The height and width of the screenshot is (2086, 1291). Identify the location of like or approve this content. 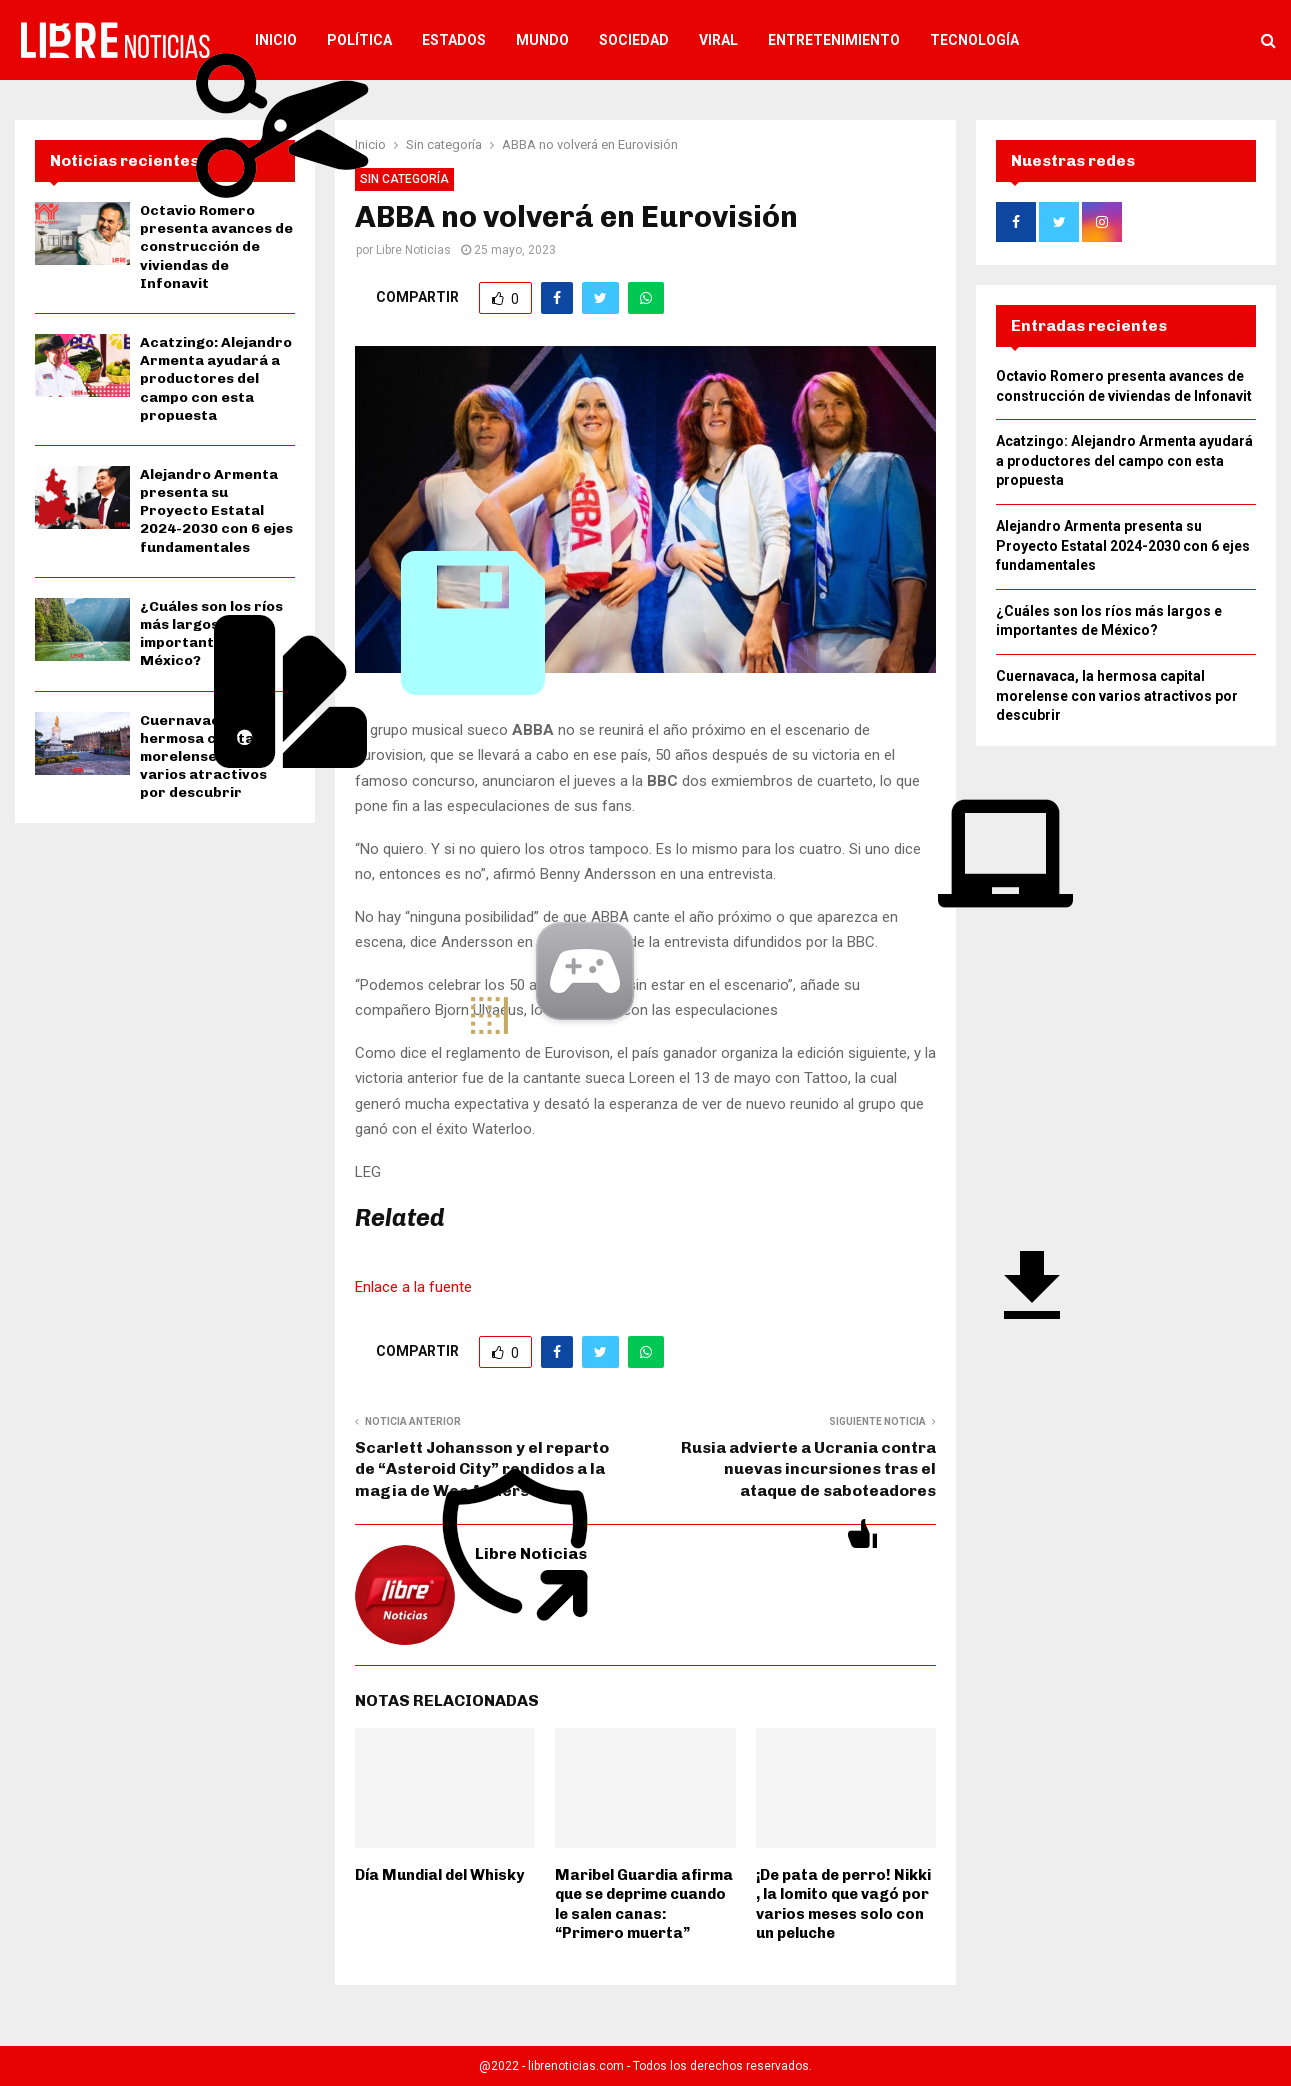
(862, 1533).